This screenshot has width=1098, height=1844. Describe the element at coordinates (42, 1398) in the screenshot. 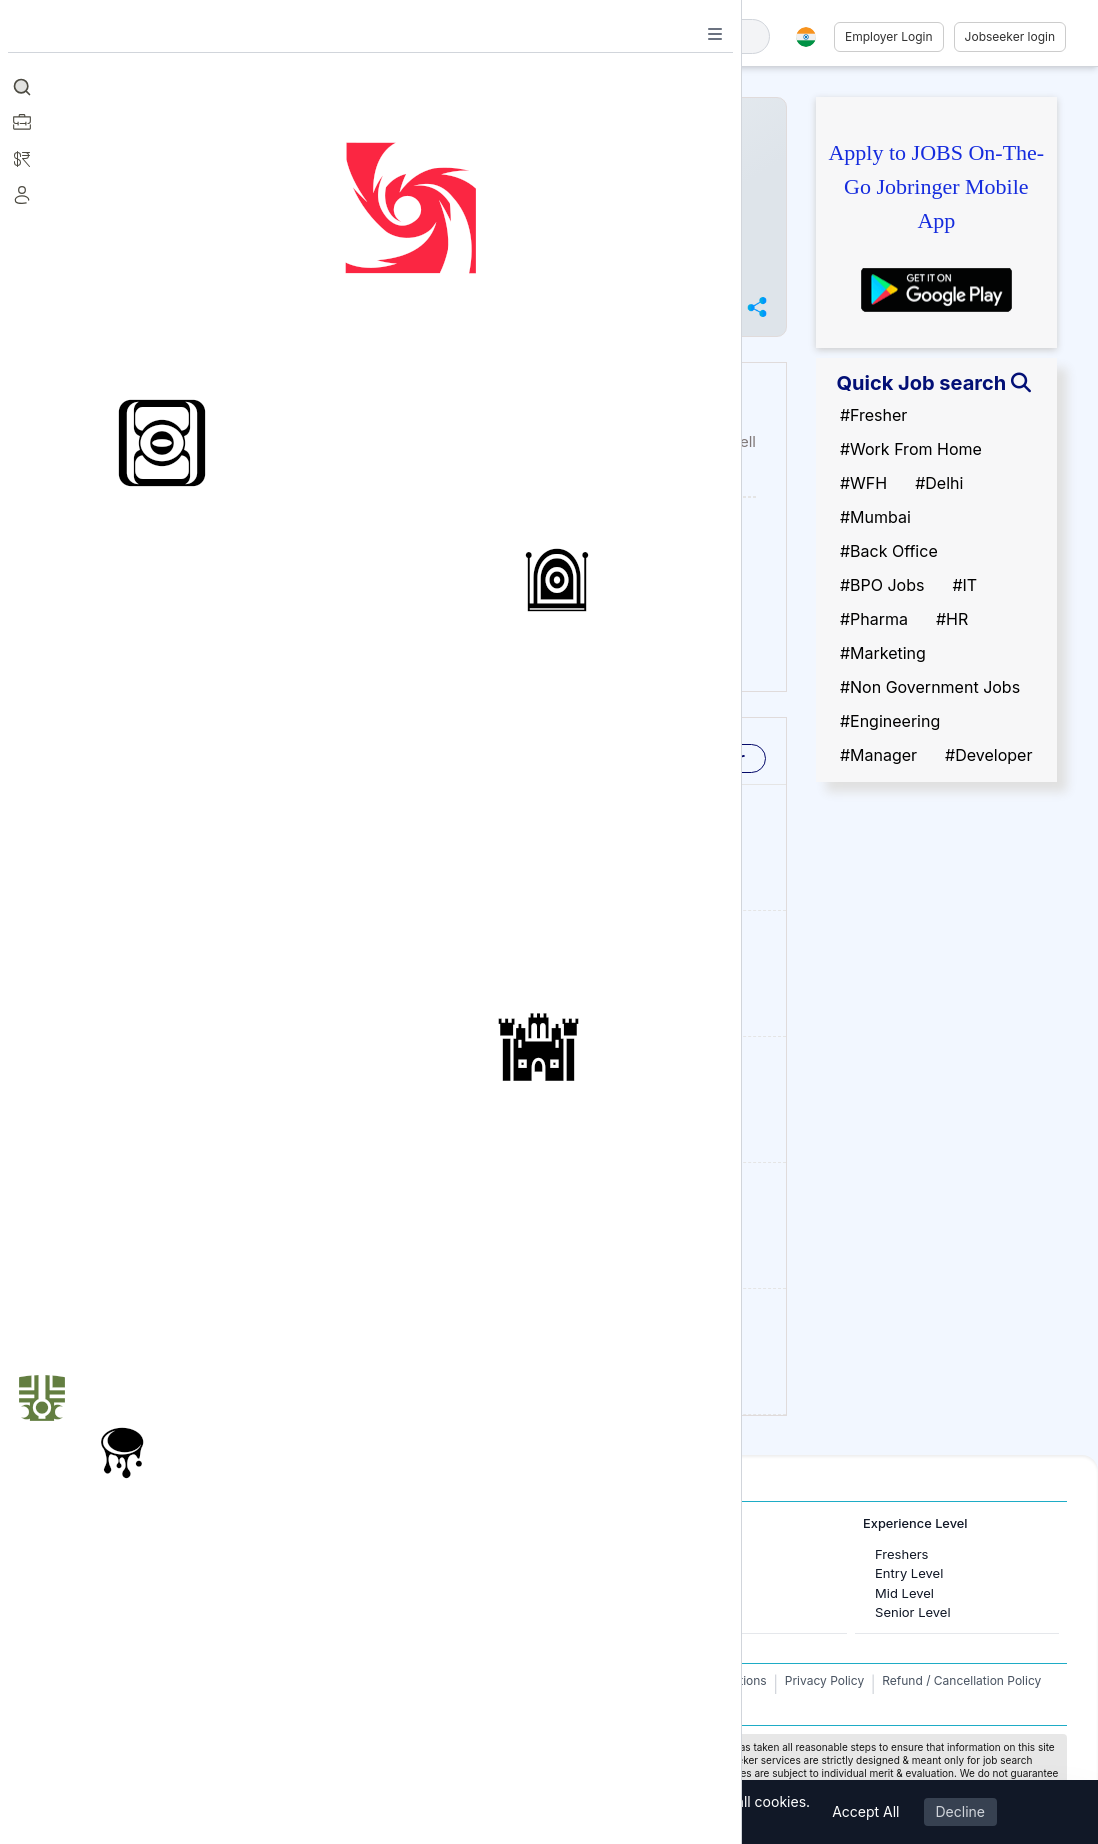

I see `engine or motor settings` at that location.